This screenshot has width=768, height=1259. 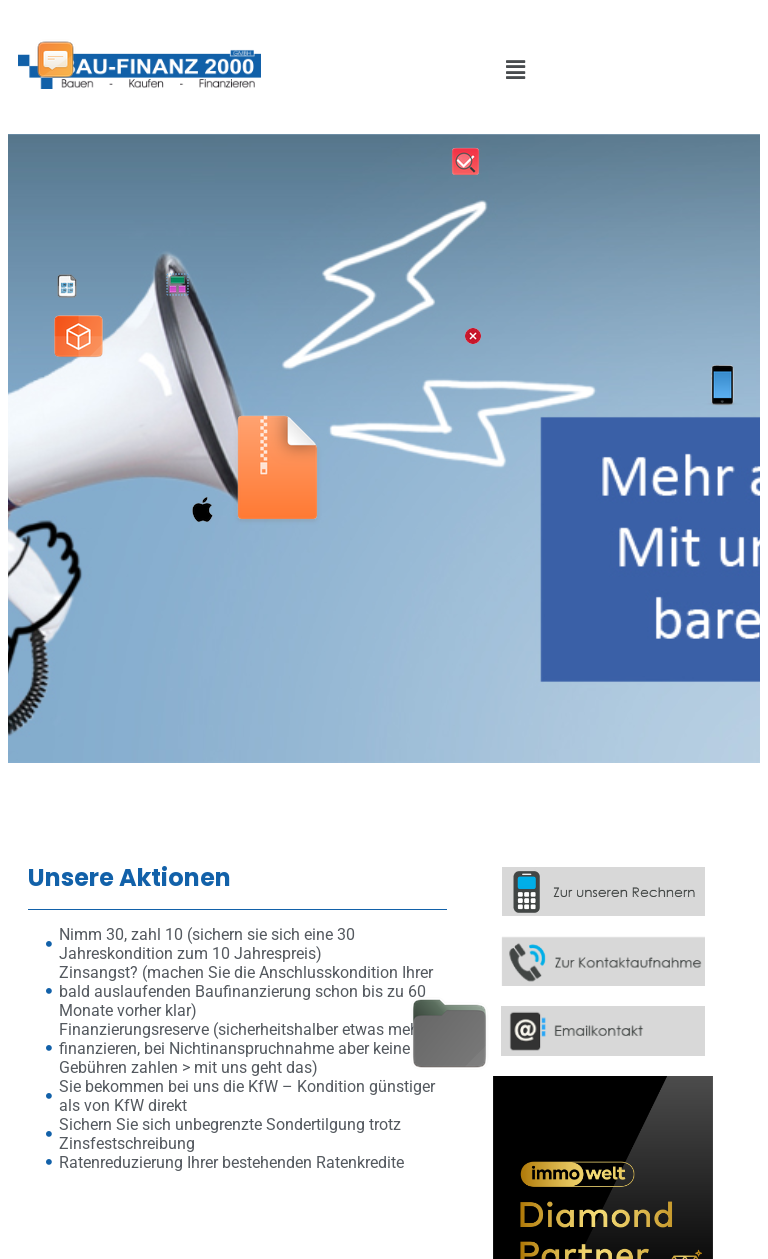 What do you see at coordinates (449, 1033) in the screenshot?
I see `open folder to view contents` at bounding box center [449, 1033].